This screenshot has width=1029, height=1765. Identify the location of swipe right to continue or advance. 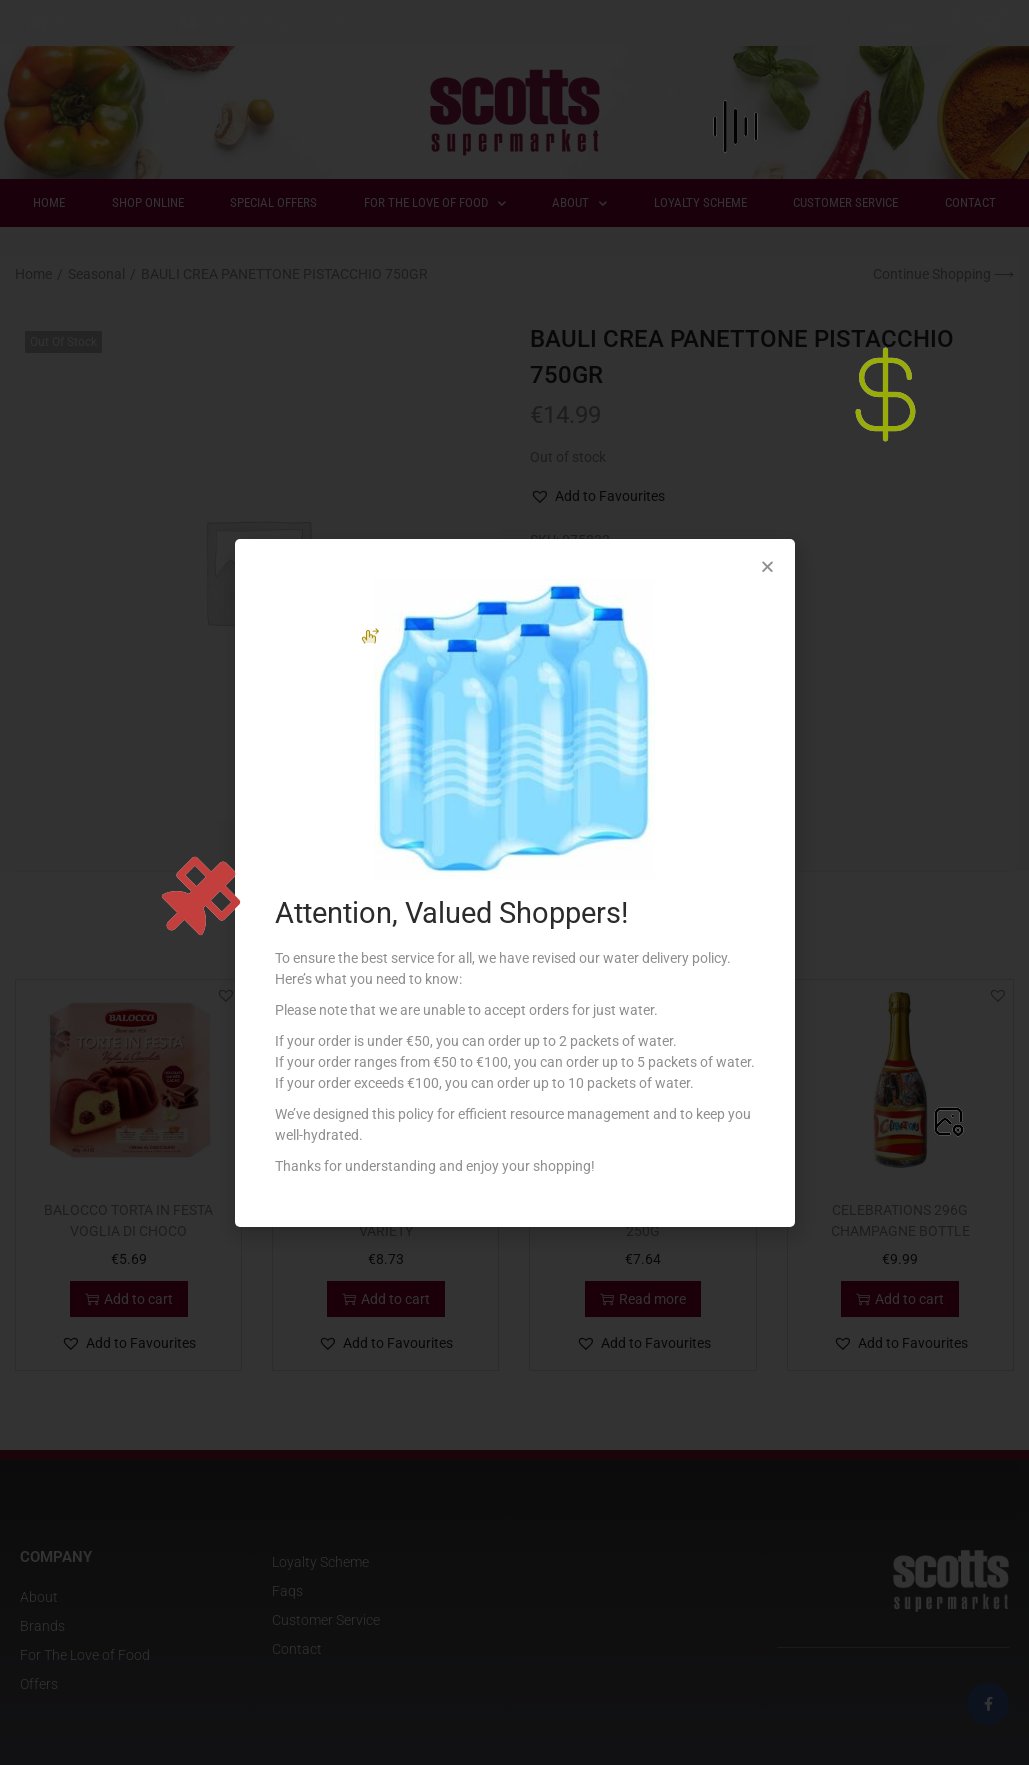
(369, 636).